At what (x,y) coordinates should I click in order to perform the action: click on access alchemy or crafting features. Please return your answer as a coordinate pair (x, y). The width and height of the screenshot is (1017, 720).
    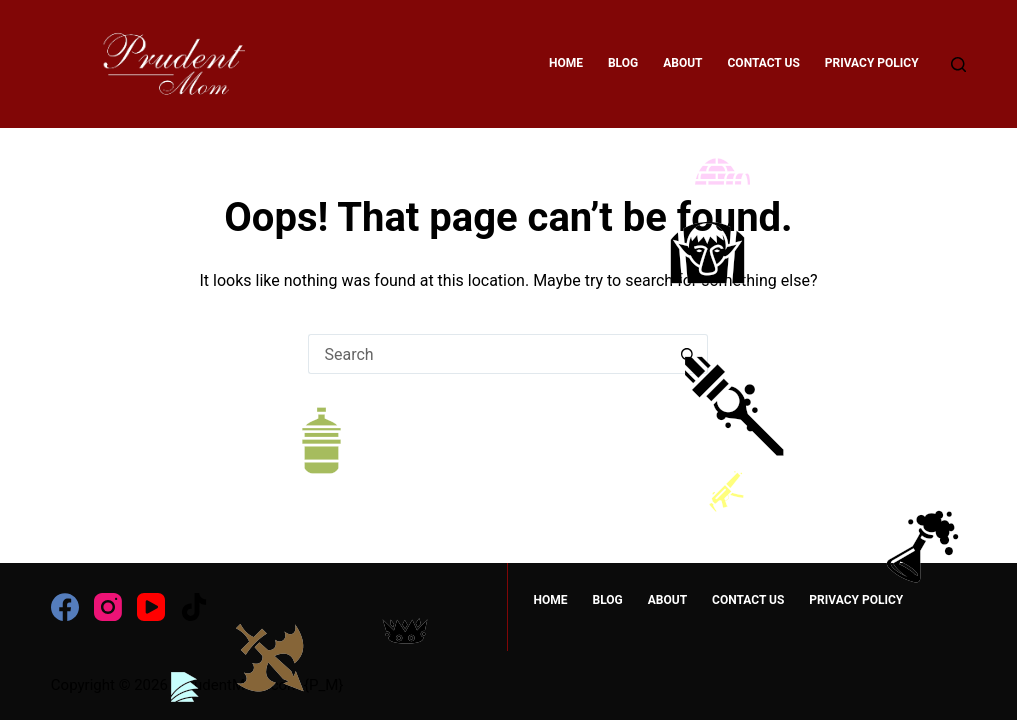
    Looking at the image, I should click on (922, 546).